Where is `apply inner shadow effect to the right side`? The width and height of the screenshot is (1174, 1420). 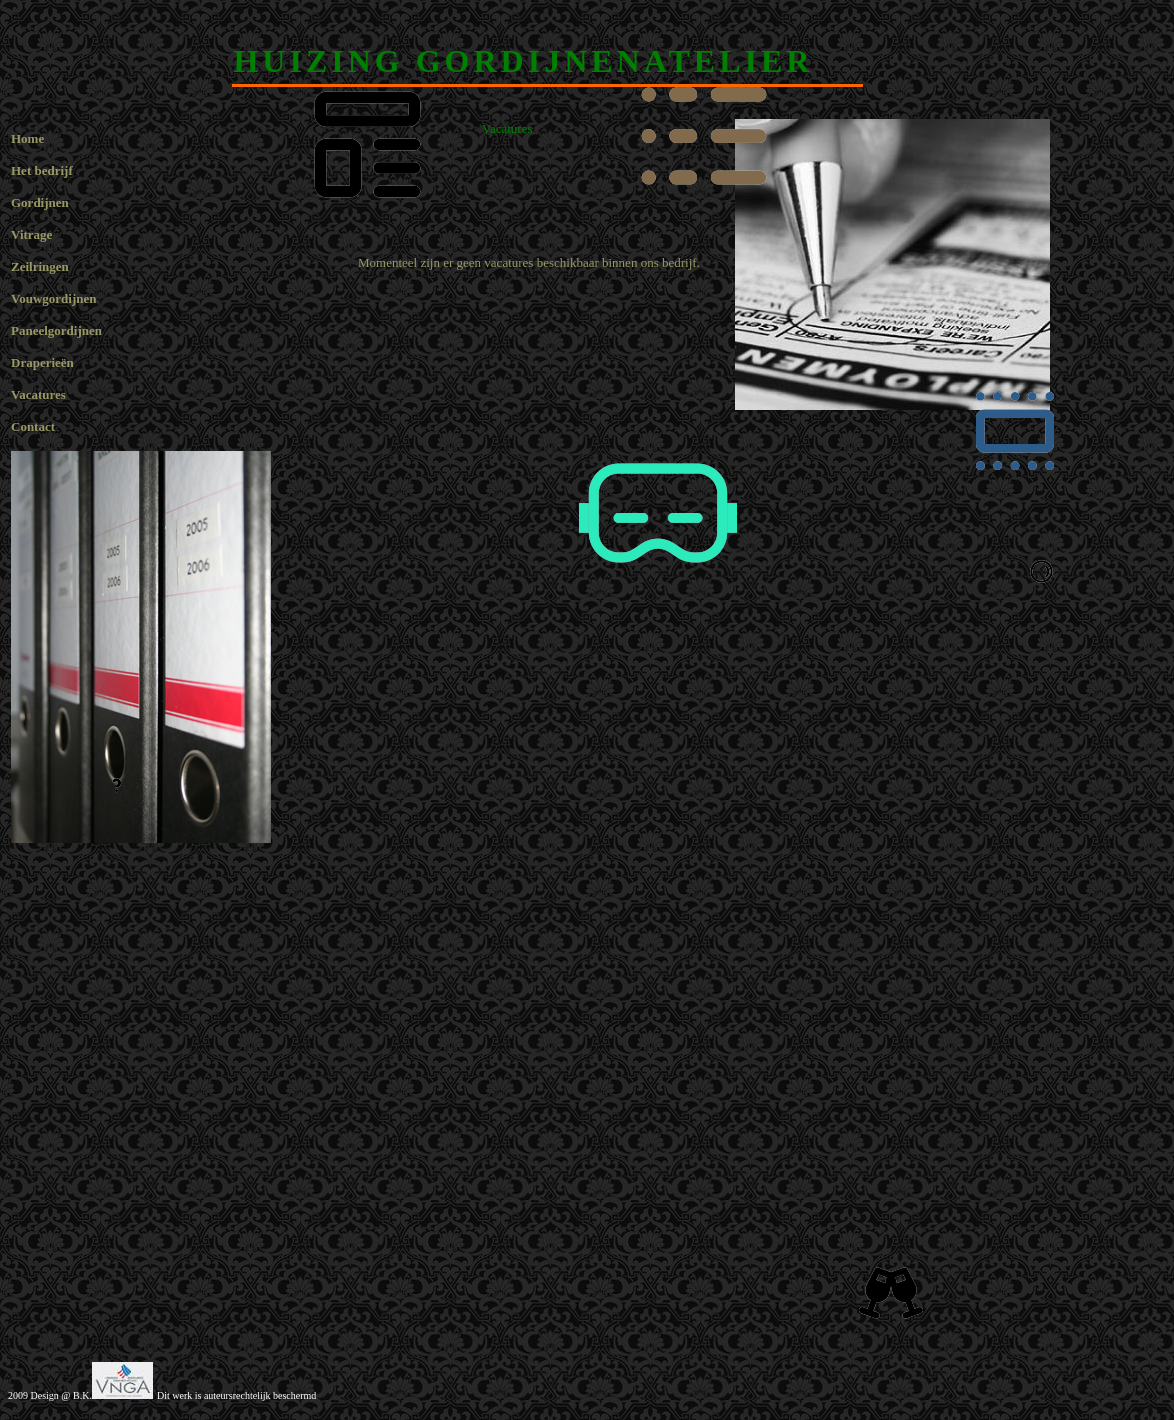 apply inner shadow effect to the right side is located at coordinates (1041, 571).